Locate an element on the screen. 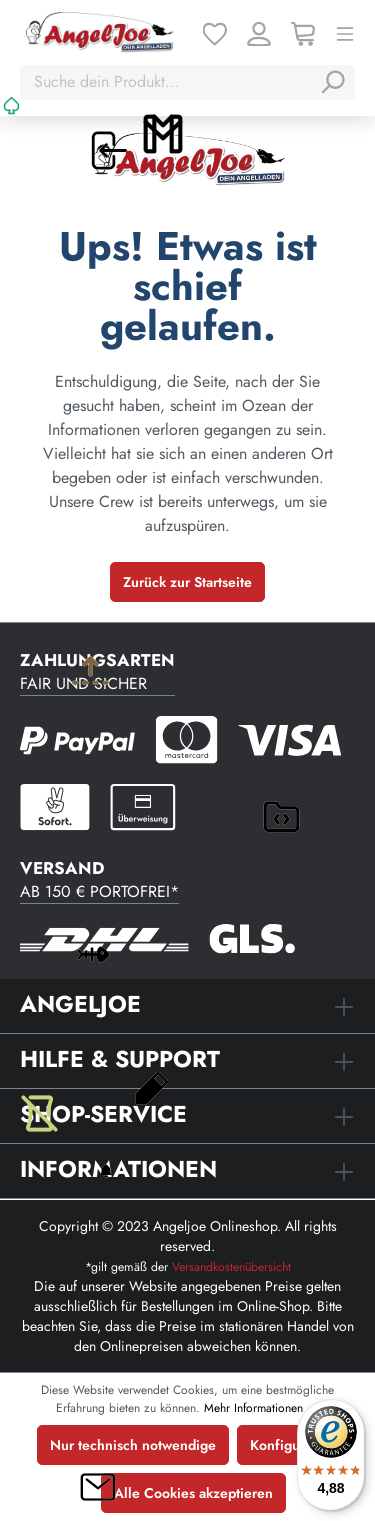 The width and height of the screenshot is (375, 1521). spade suit symbol for card games is located at coordinates (11, 105).